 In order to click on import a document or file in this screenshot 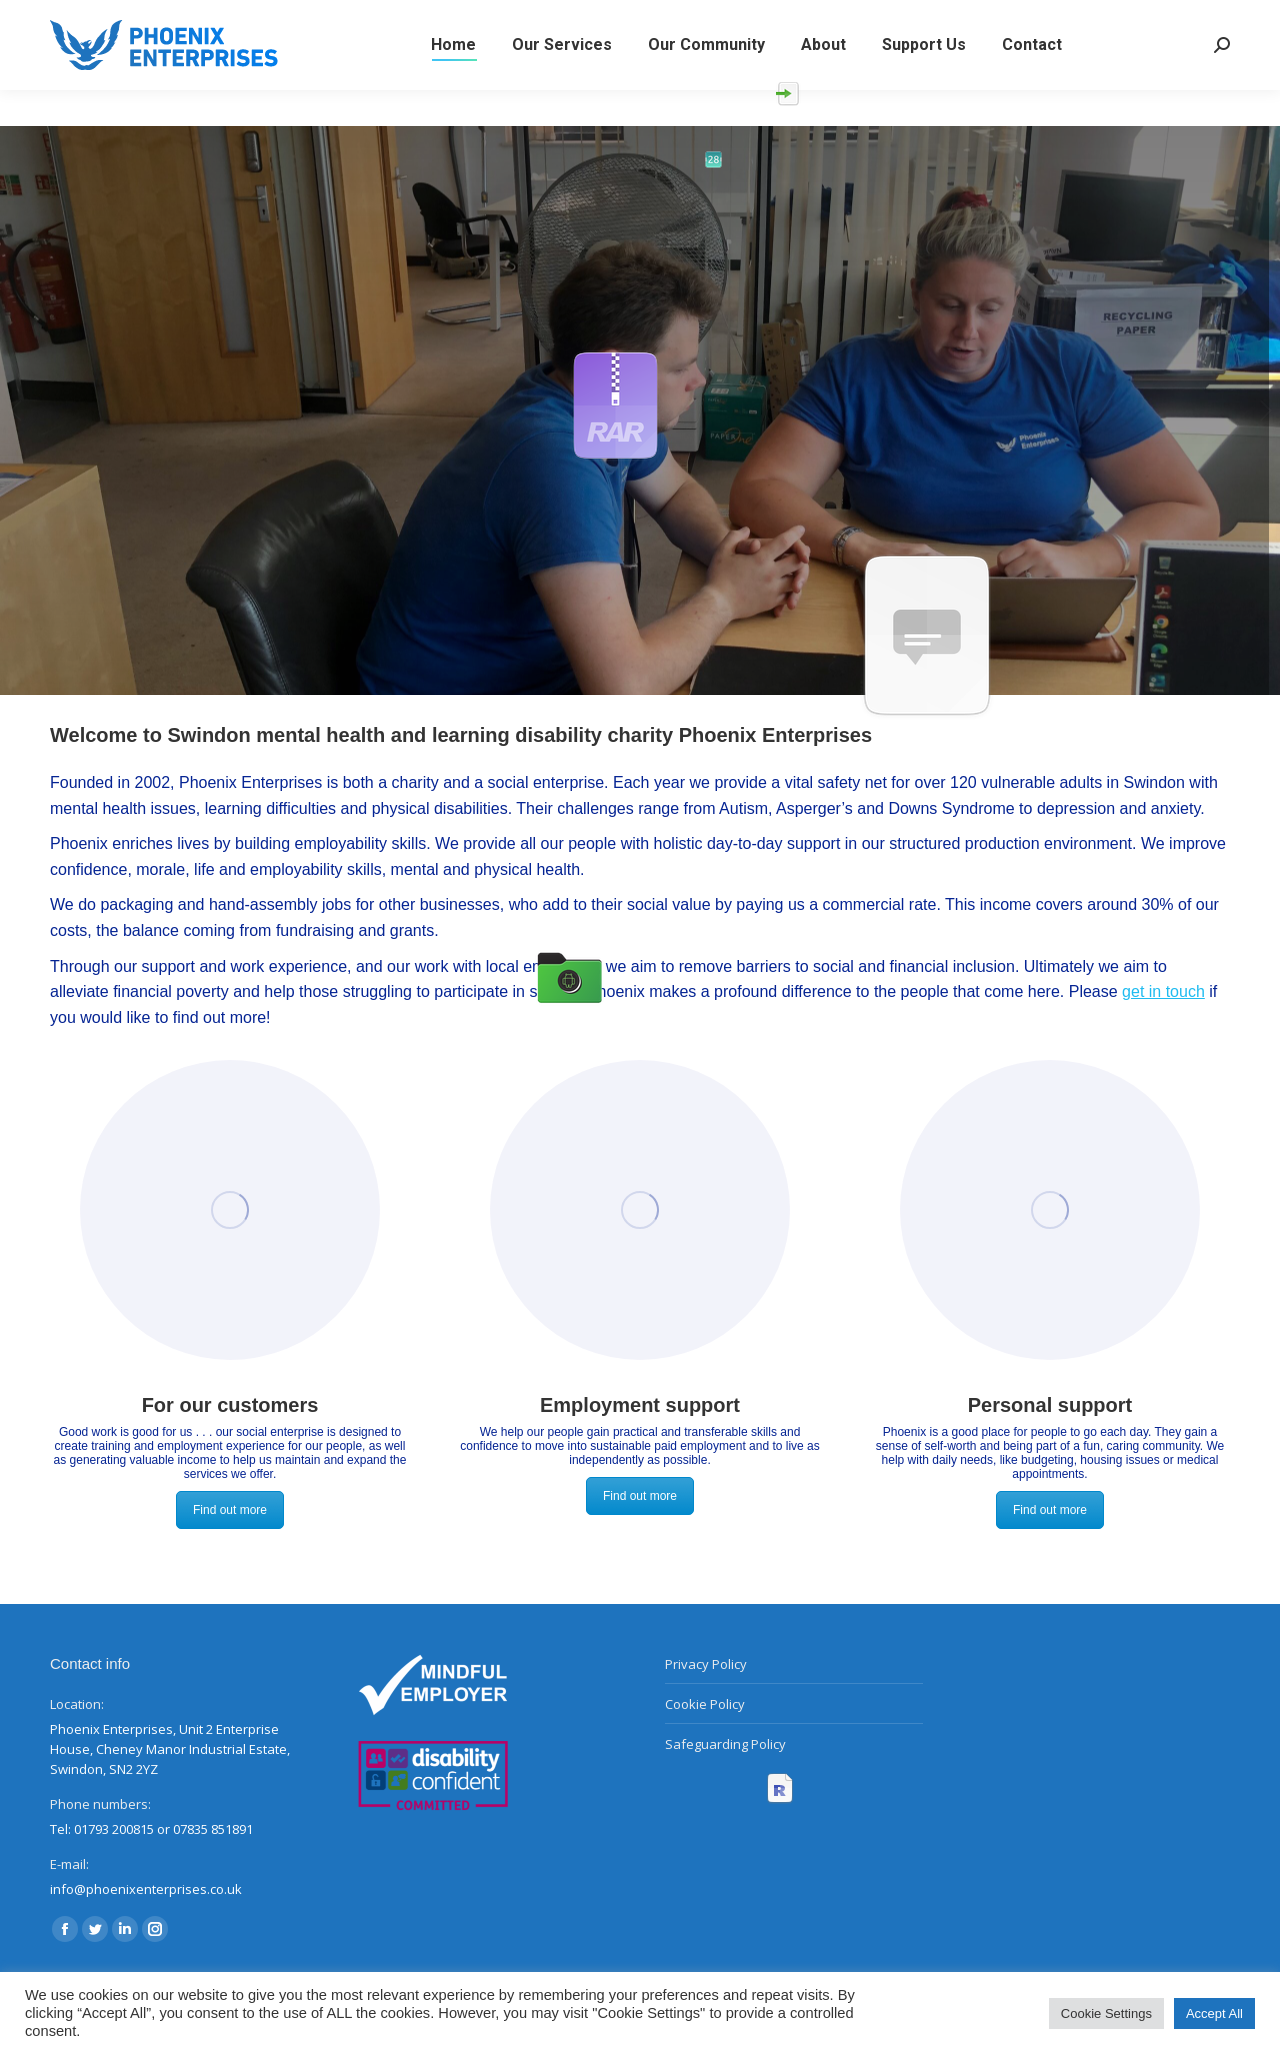, I will do `click(788, 93)`.